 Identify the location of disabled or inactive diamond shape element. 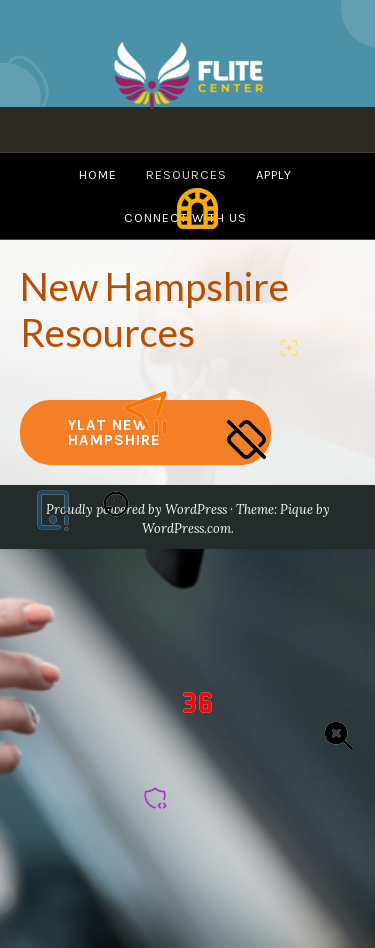
(246, 439).